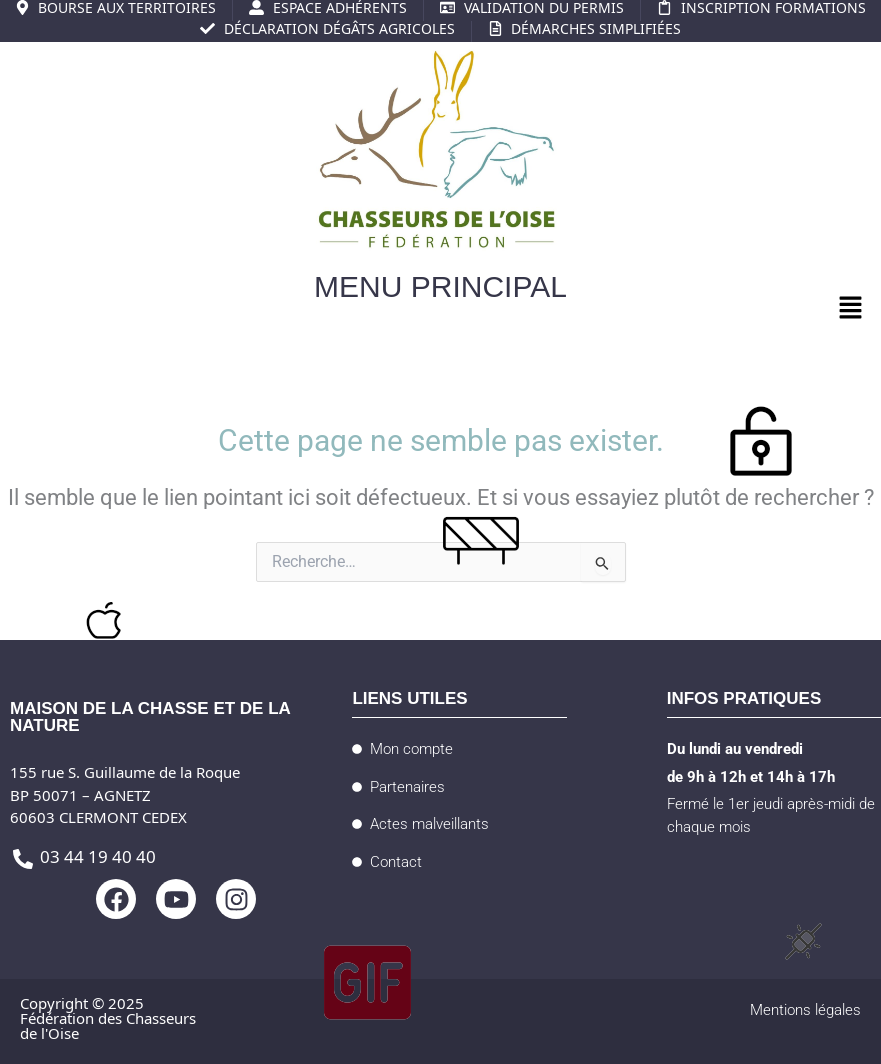  Describe the element at coordinates (803, 941) in the screenshot. I see `indicates an active connection or paired devices` at that location.